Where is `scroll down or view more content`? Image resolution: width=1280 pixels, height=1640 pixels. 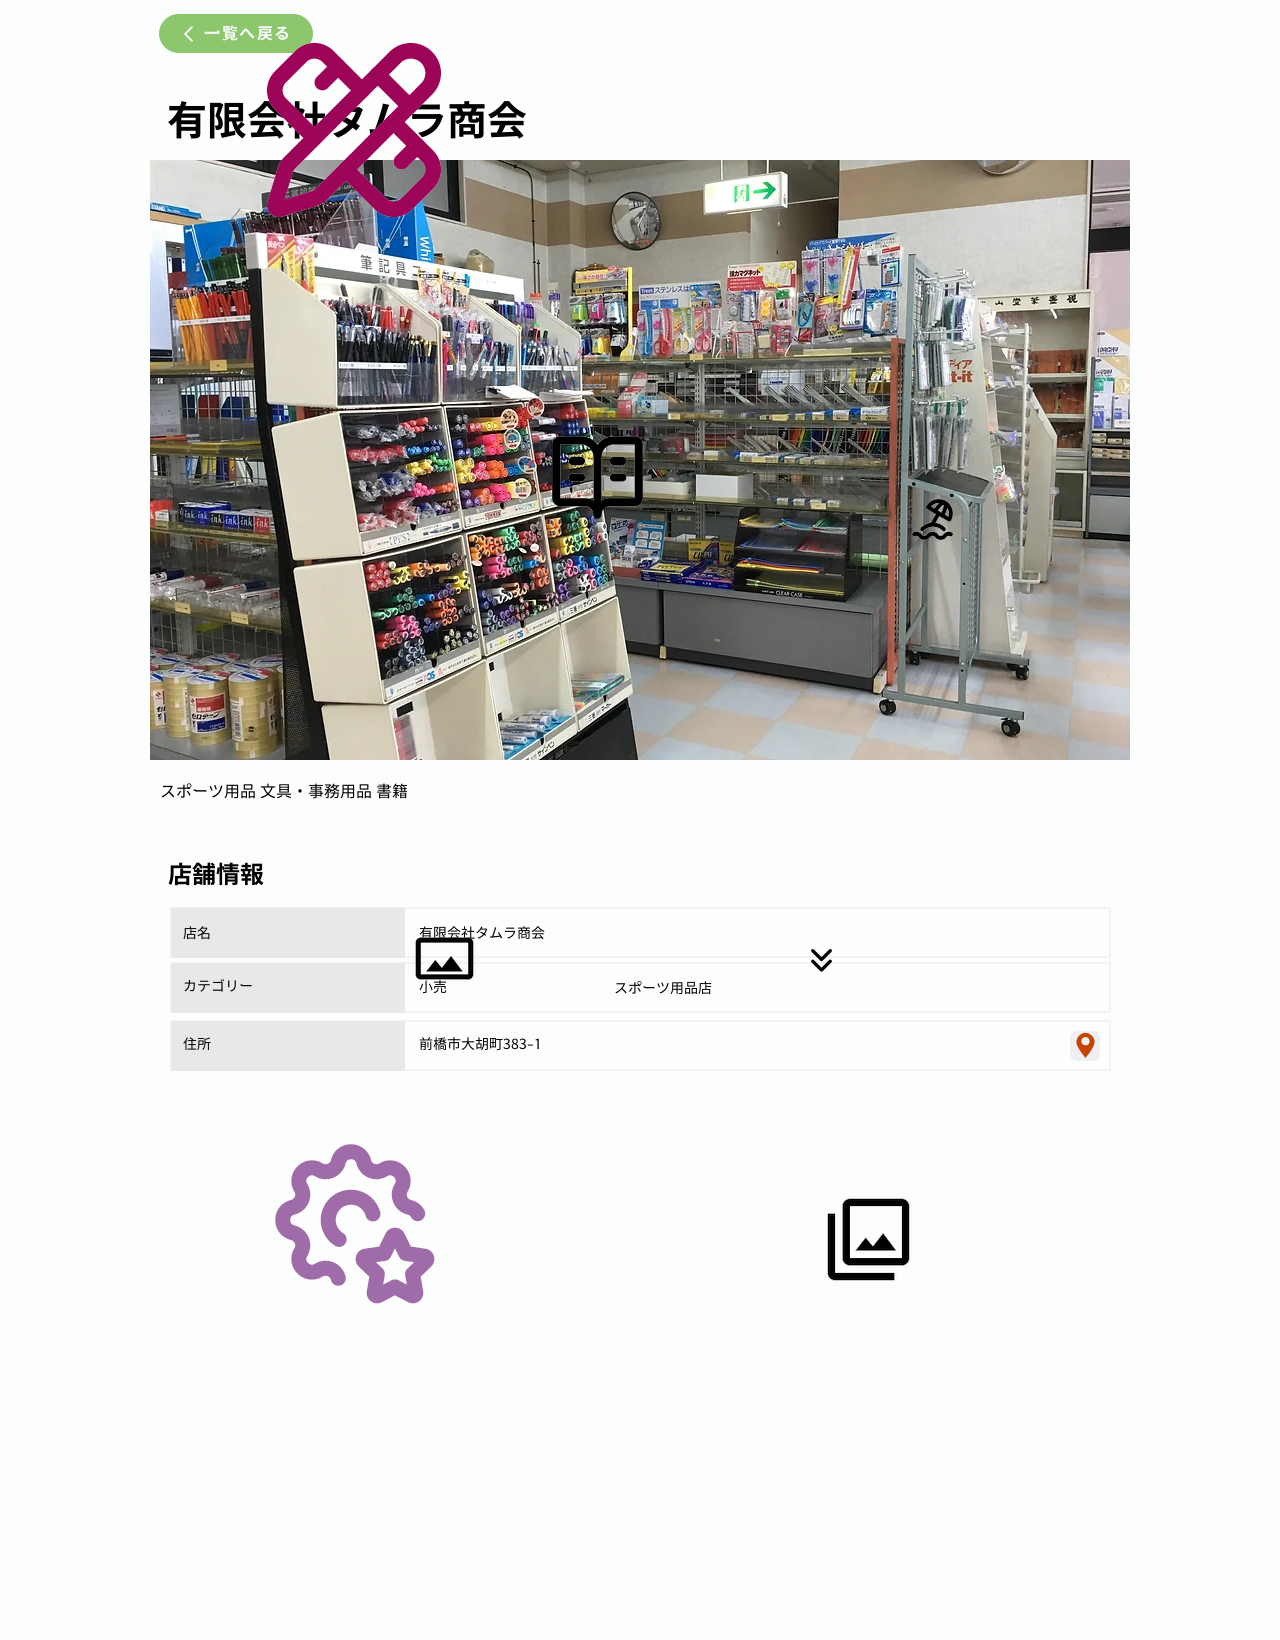 scroll down or view more content is located at coordinates (821, 959).